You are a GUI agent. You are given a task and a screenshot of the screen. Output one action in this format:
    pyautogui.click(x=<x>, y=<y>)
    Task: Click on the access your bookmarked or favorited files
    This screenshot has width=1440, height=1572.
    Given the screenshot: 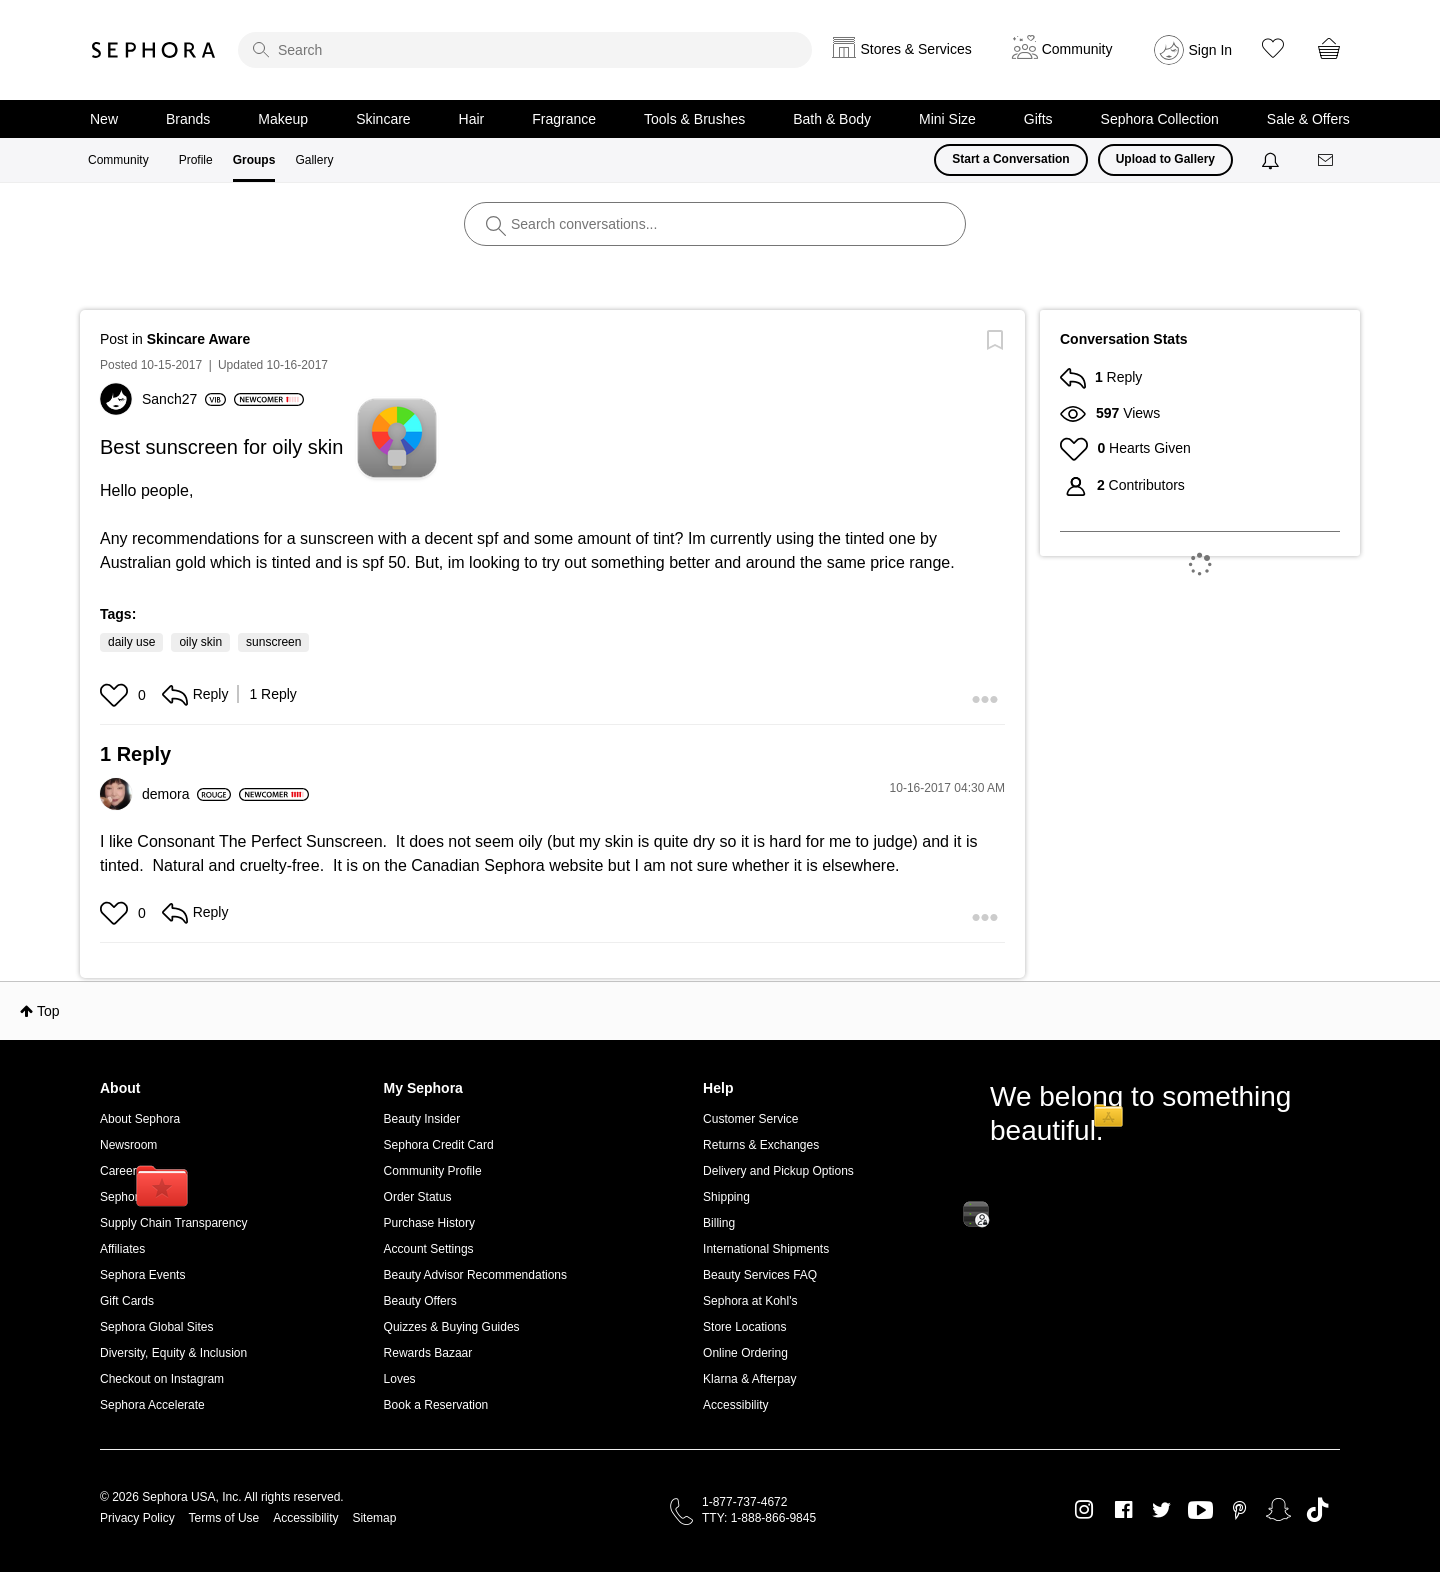 What is the action you would take?
    pyautogui.click(x=162, y=1186)
    